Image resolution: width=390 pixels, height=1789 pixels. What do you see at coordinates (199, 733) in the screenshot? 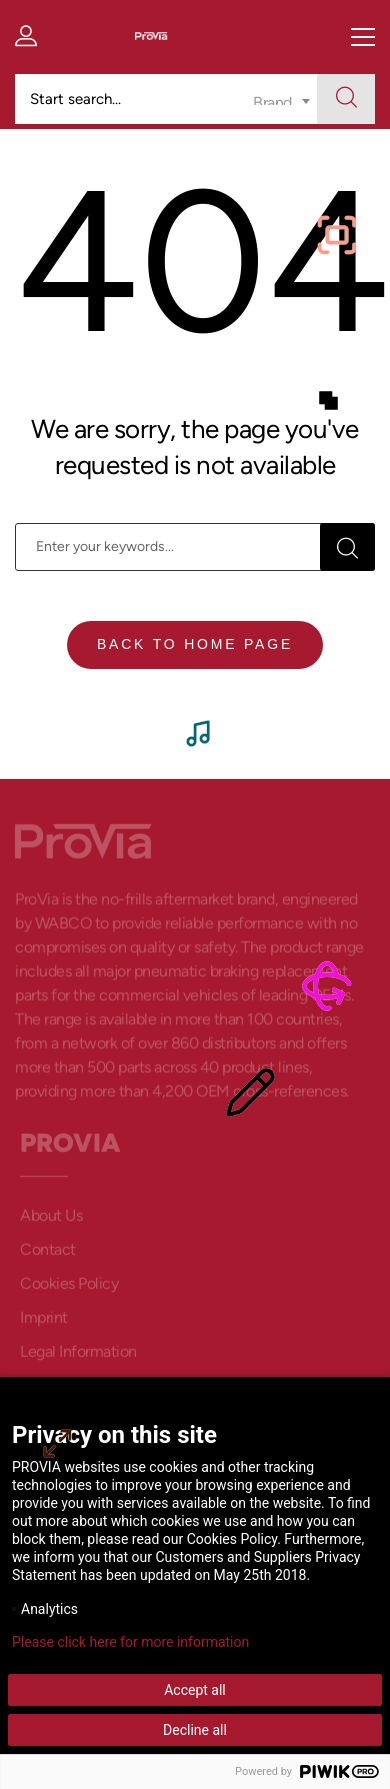
I see `access music library or player` at bounding box center [199, 733].